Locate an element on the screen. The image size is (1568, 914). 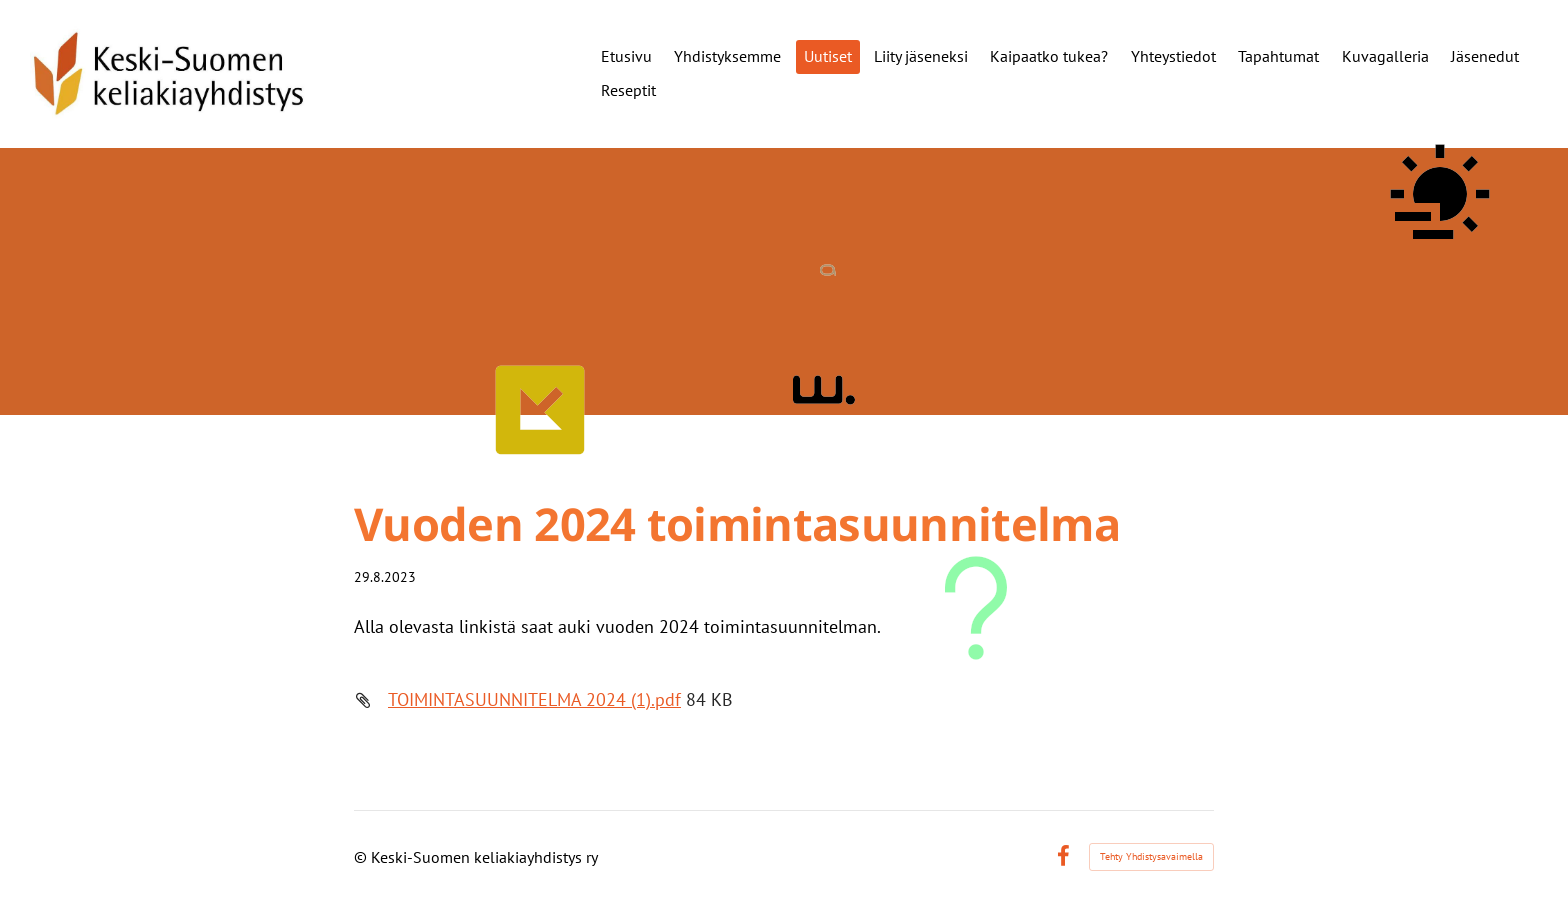
access help or support information is located at coordinates (976, 608).